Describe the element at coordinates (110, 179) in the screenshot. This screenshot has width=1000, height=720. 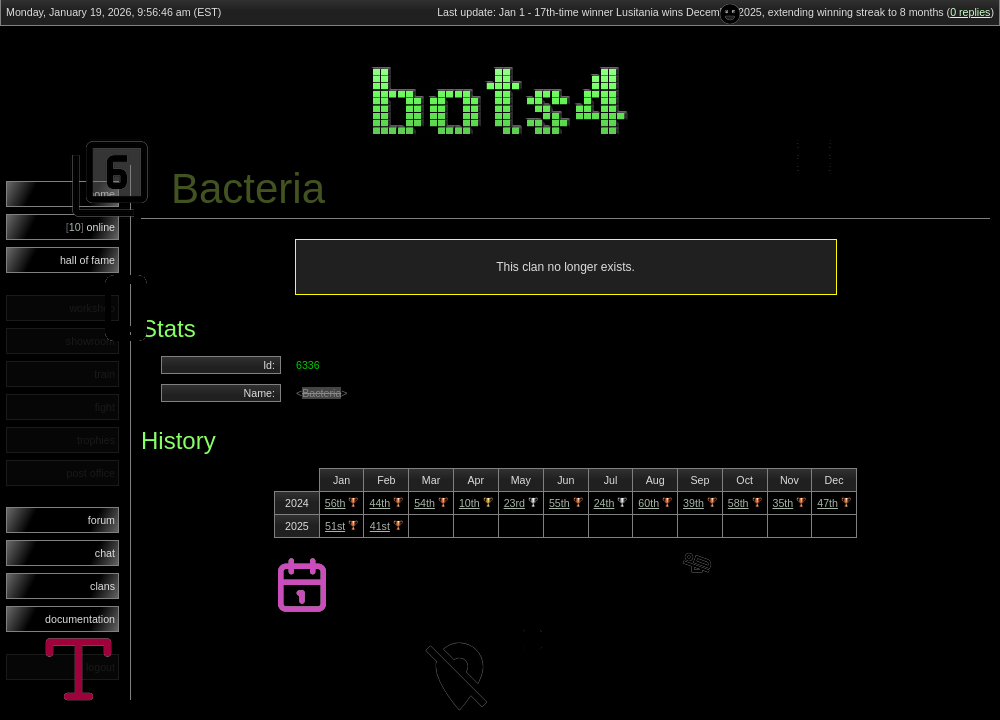
I see `filter option 6 in a series of image filters` at that location.